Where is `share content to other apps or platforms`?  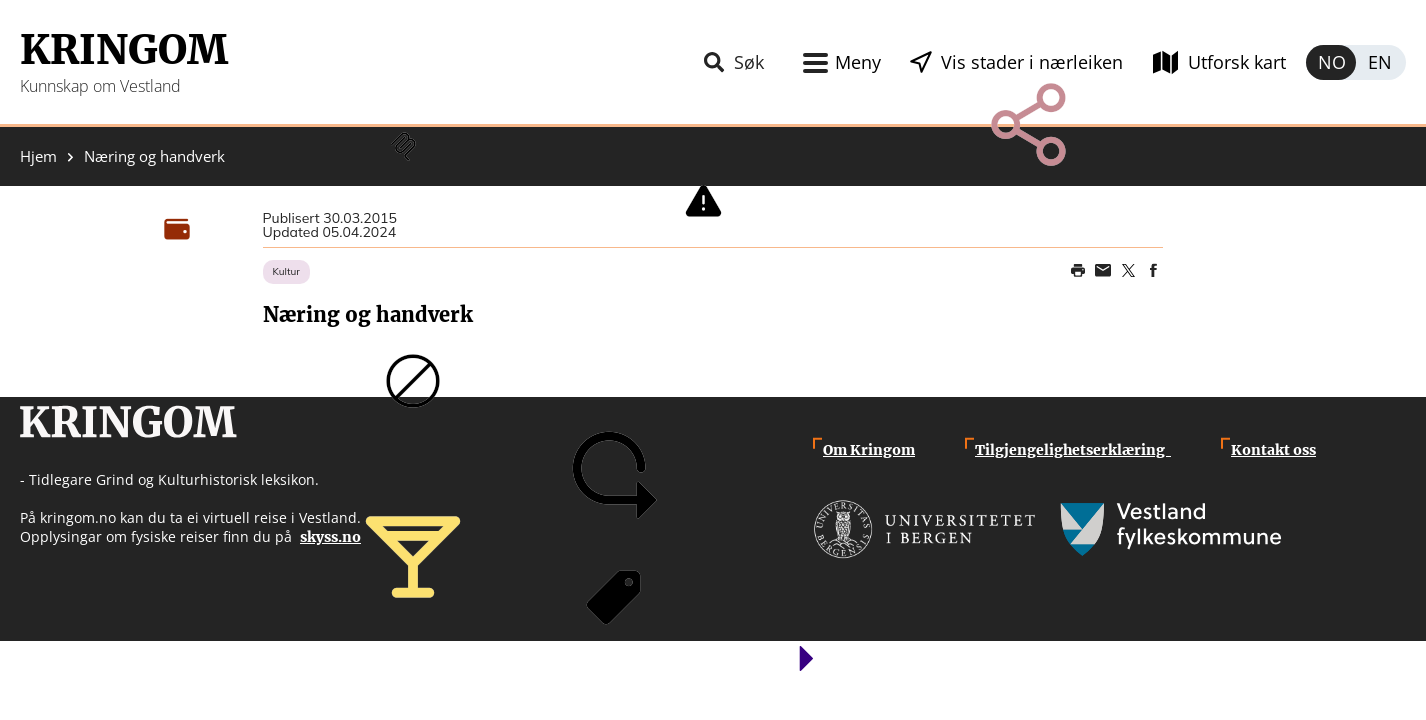
share content to other apps or platforms is located at coordinates (1032, 124).